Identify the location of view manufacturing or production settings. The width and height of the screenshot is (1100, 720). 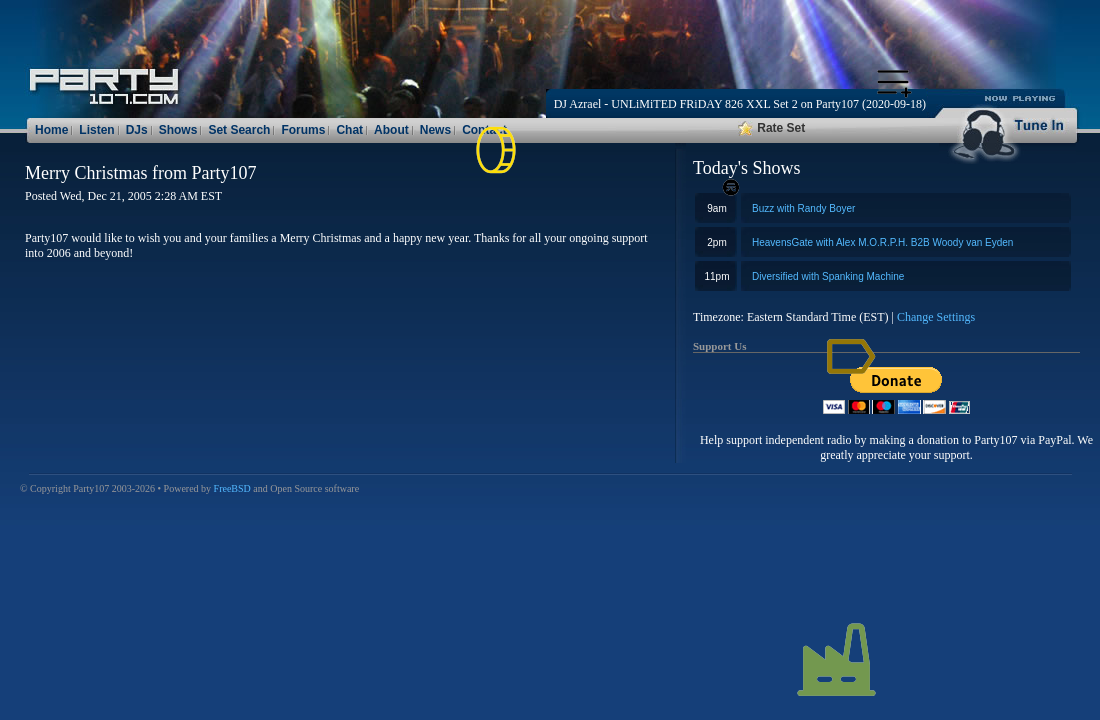
(836, 662).